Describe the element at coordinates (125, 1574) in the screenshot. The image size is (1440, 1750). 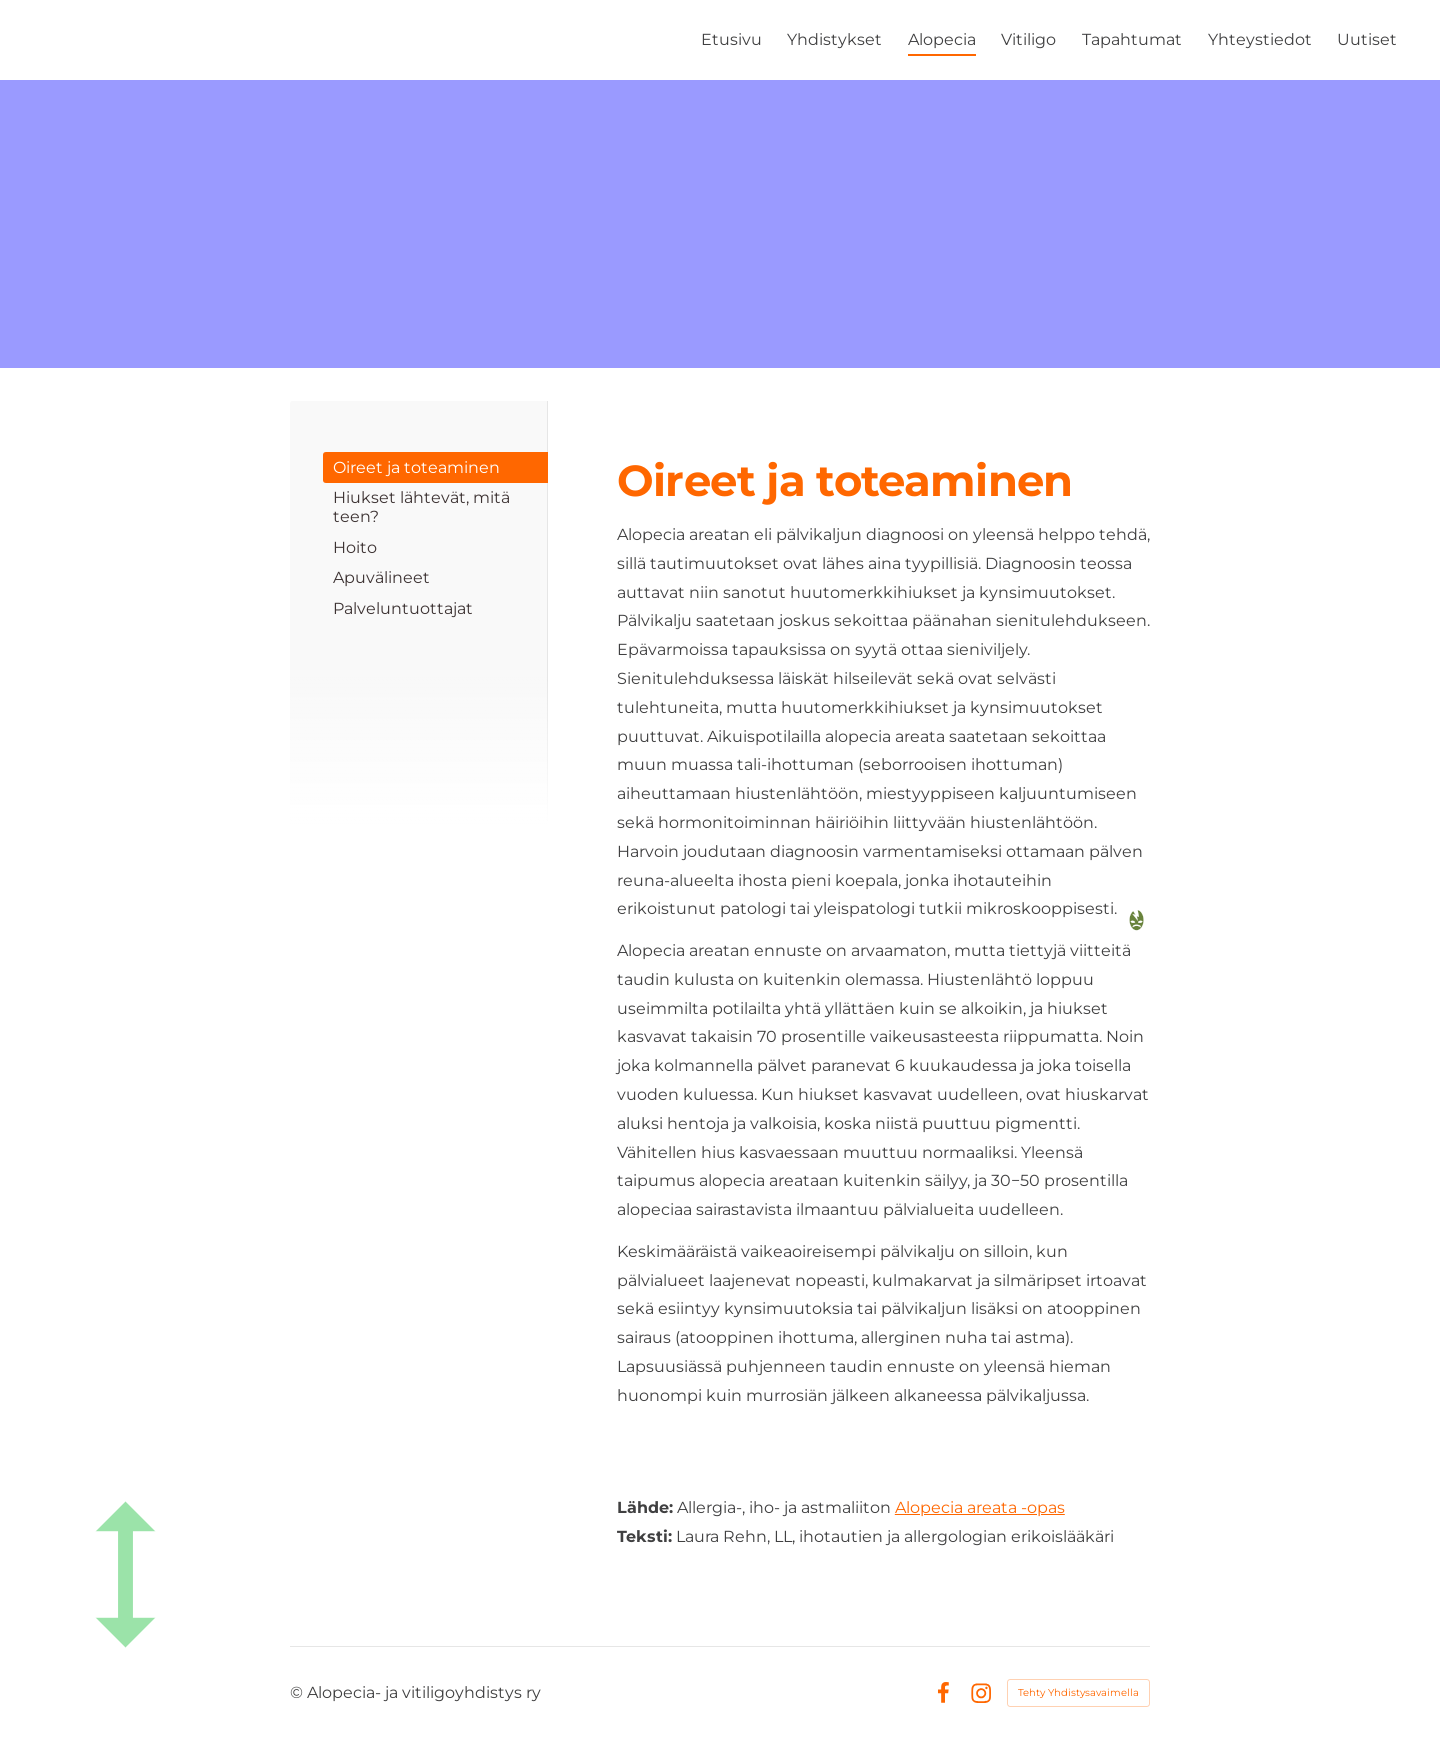
I see `flip image or object vertically` at that location.